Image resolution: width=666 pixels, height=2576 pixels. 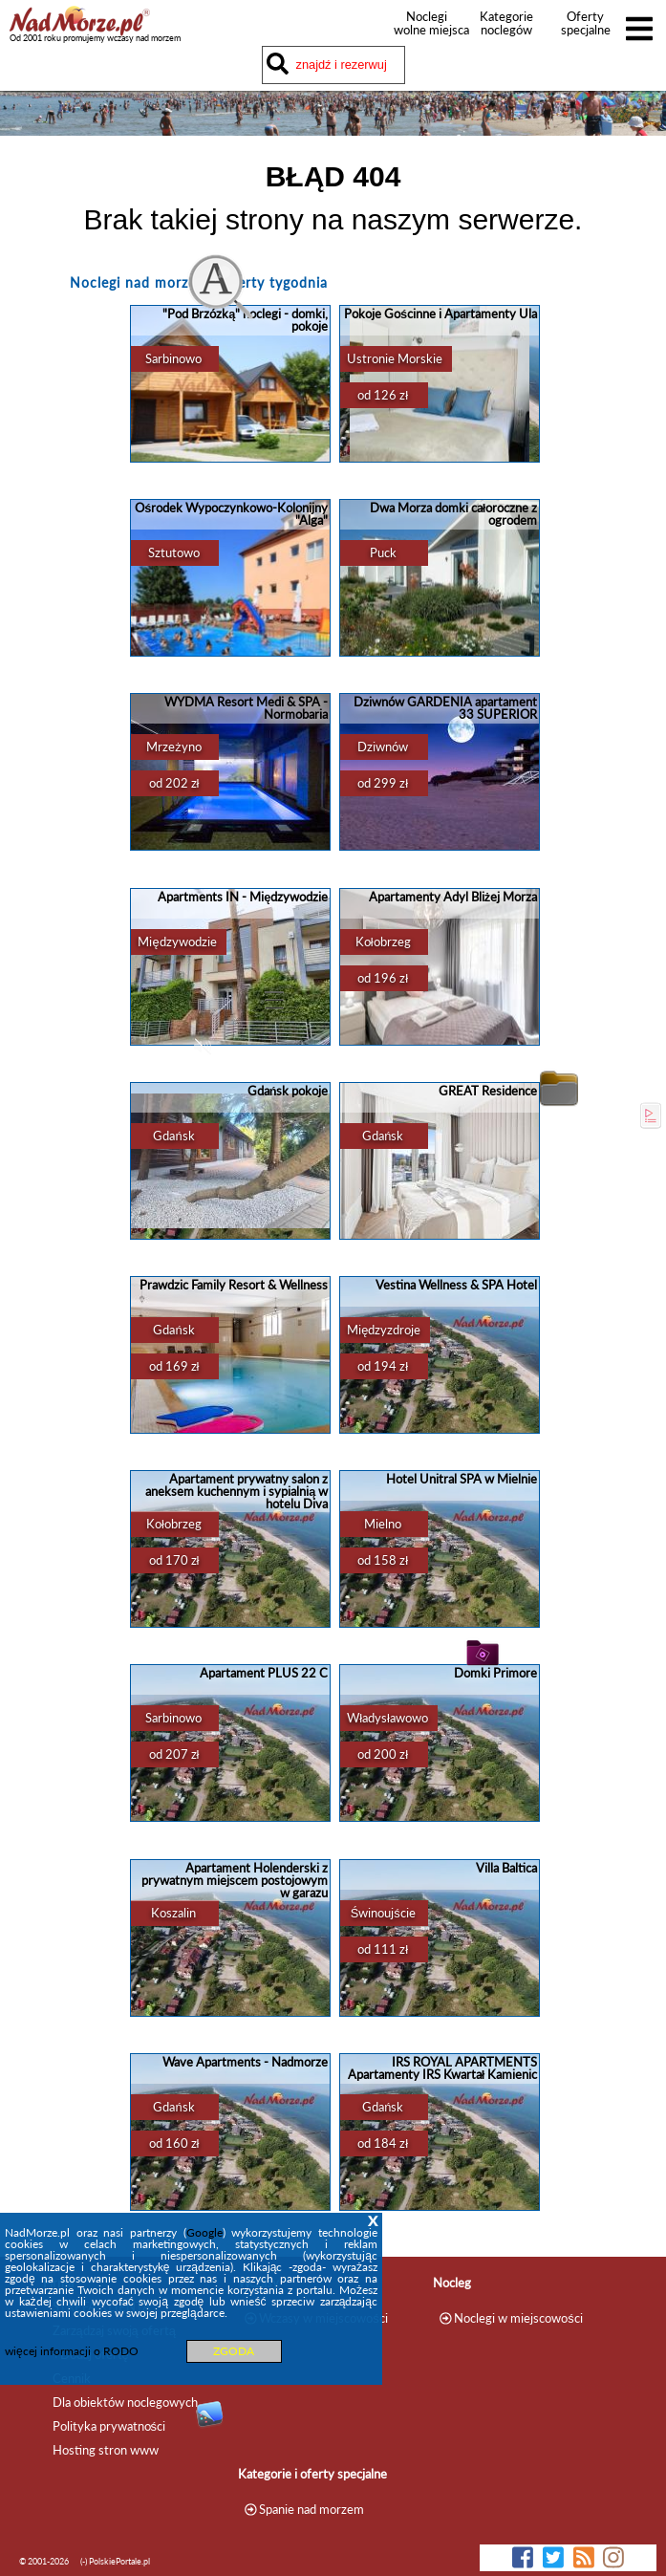 I want to click on access screen capture or screenshot tool, so click(x=209, y=2414).